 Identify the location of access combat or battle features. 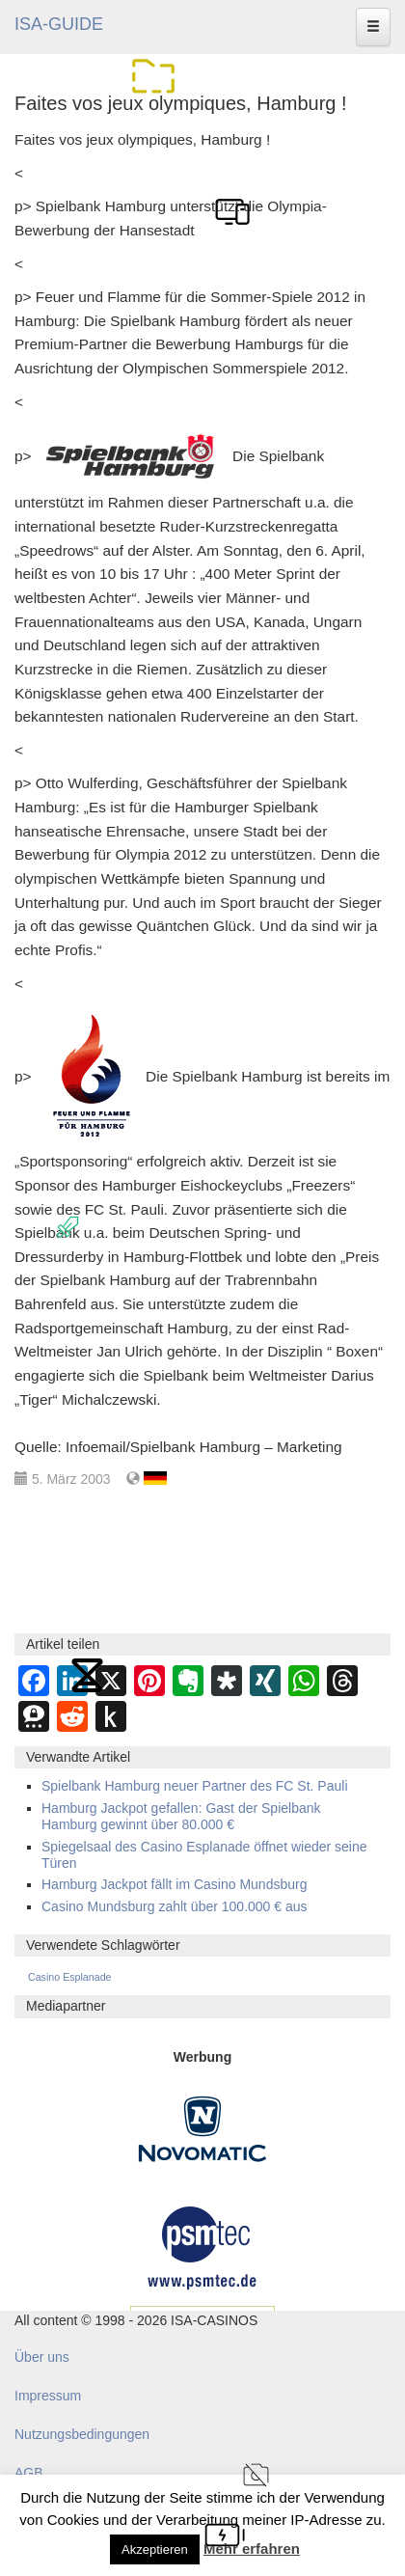
(68, 1226).